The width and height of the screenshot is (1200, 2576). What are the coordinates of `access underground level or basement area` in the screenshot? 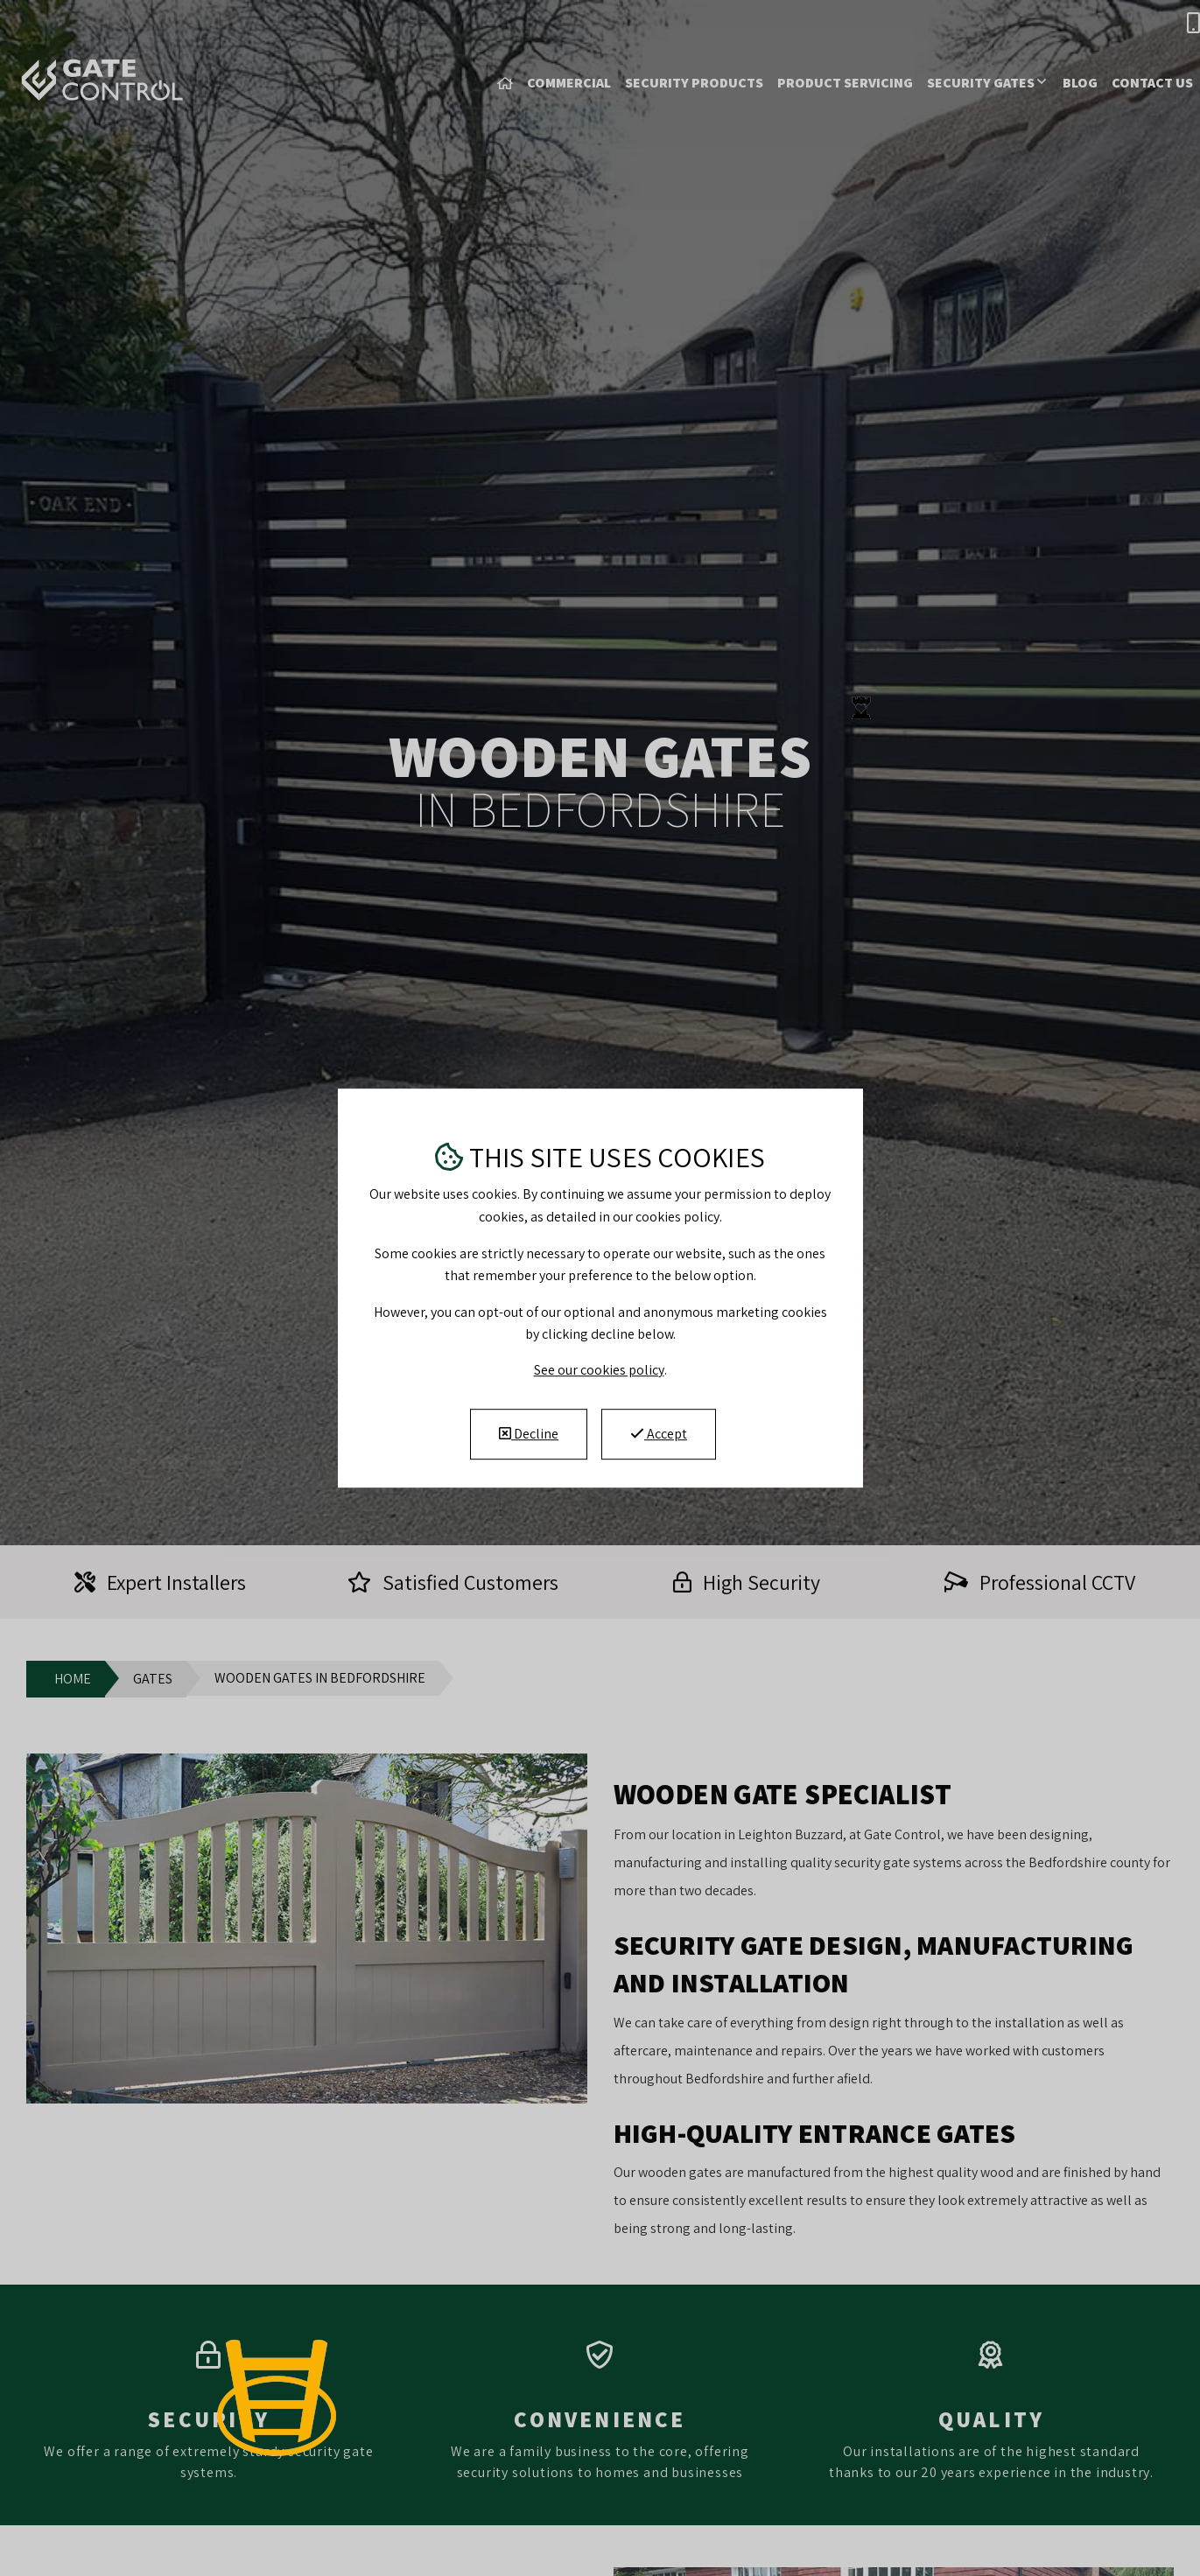 It's located at (277, 2397).